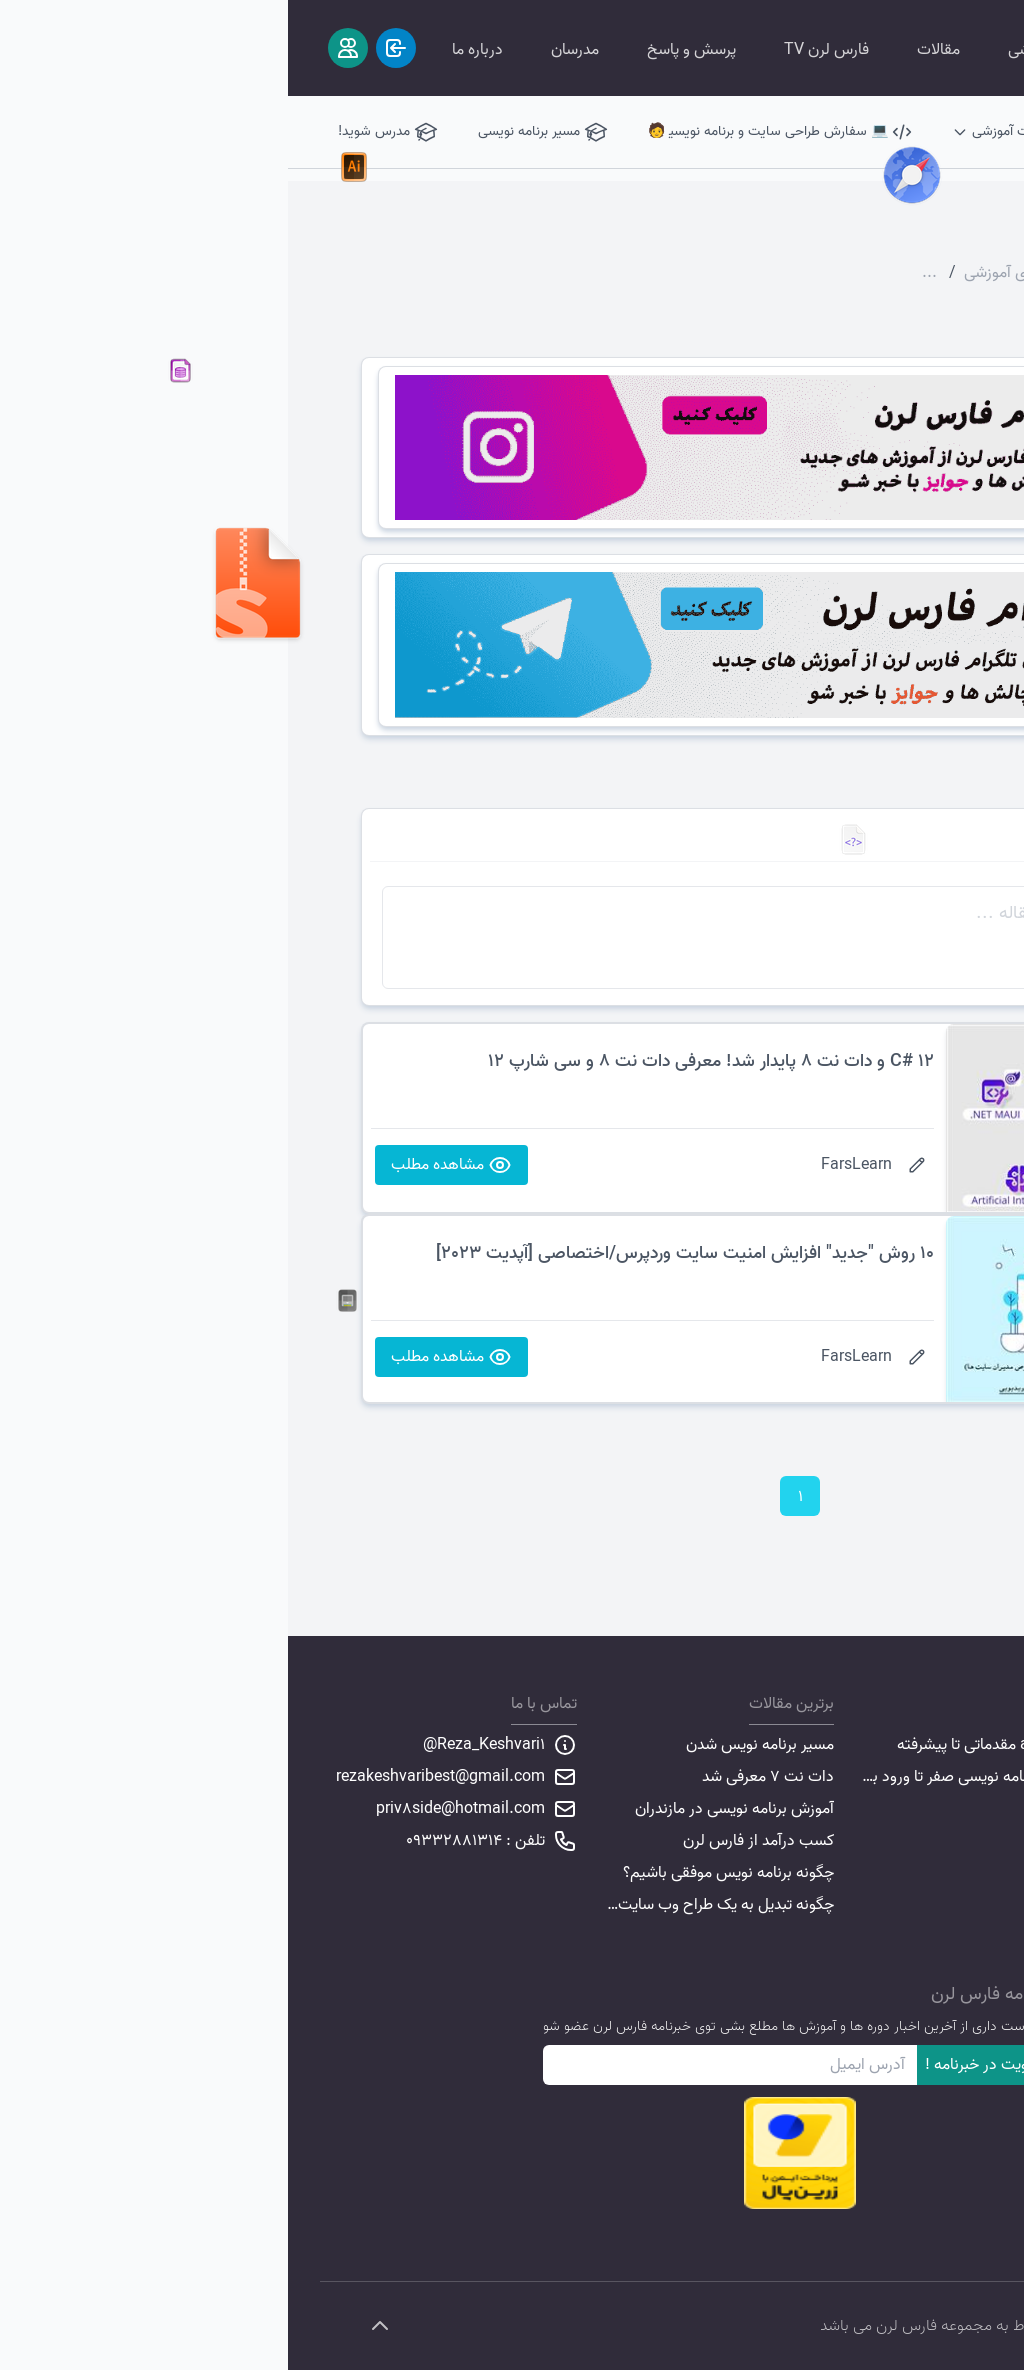  Describe the element at coordinates (354, 167) in the screenshot. I see `open an Adobe Illustrator file` at that location.